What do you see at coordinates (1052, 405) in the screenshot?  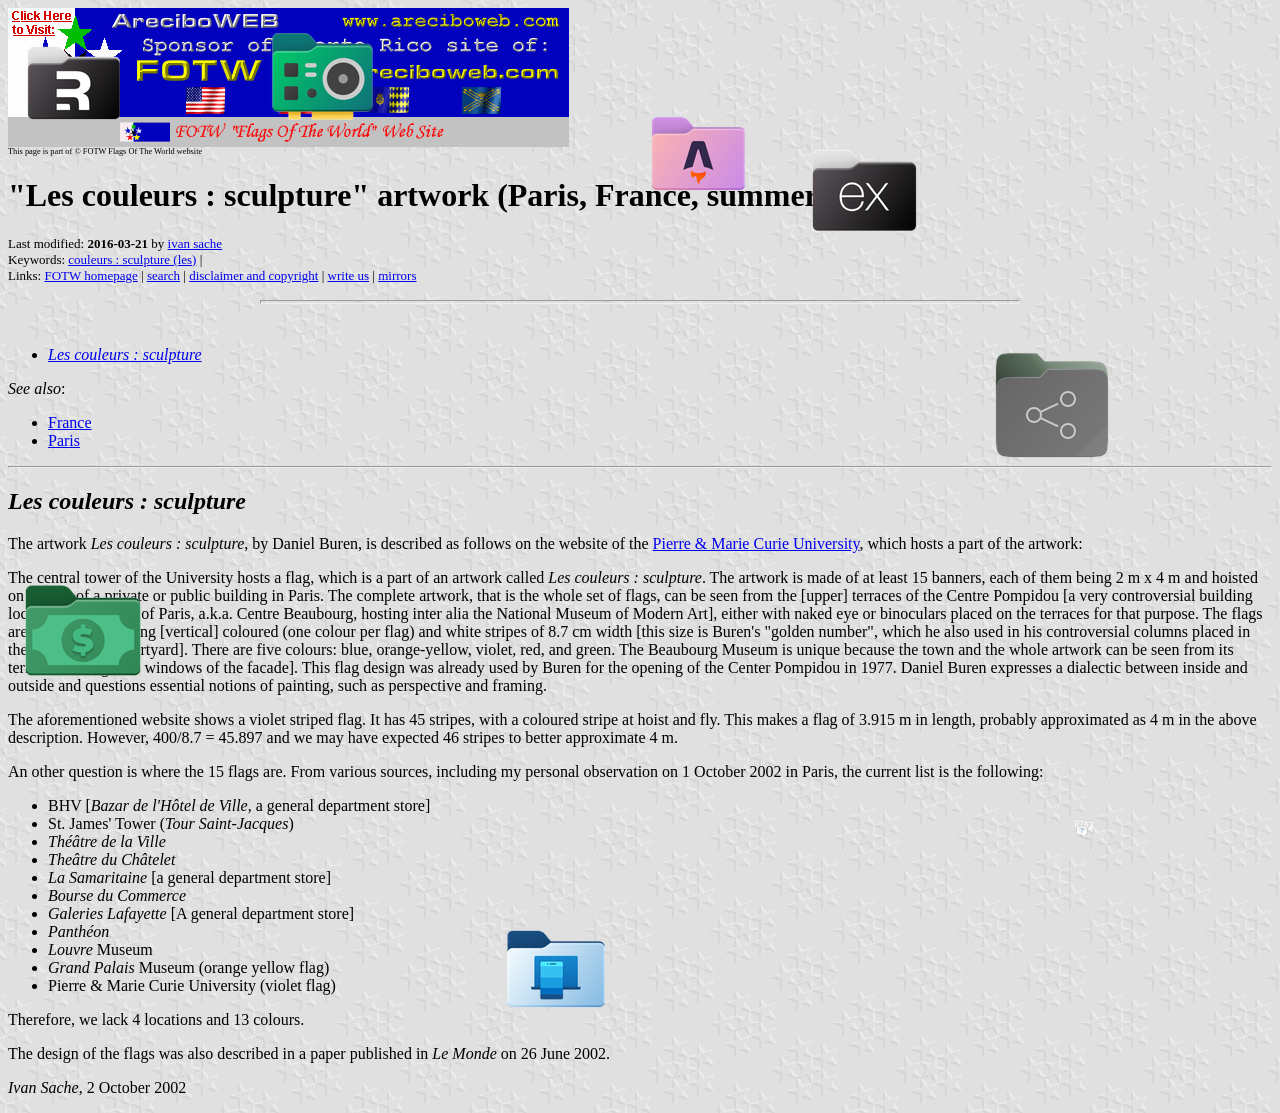 I see `open your public shared folder` at bounding box center [1052, 405].